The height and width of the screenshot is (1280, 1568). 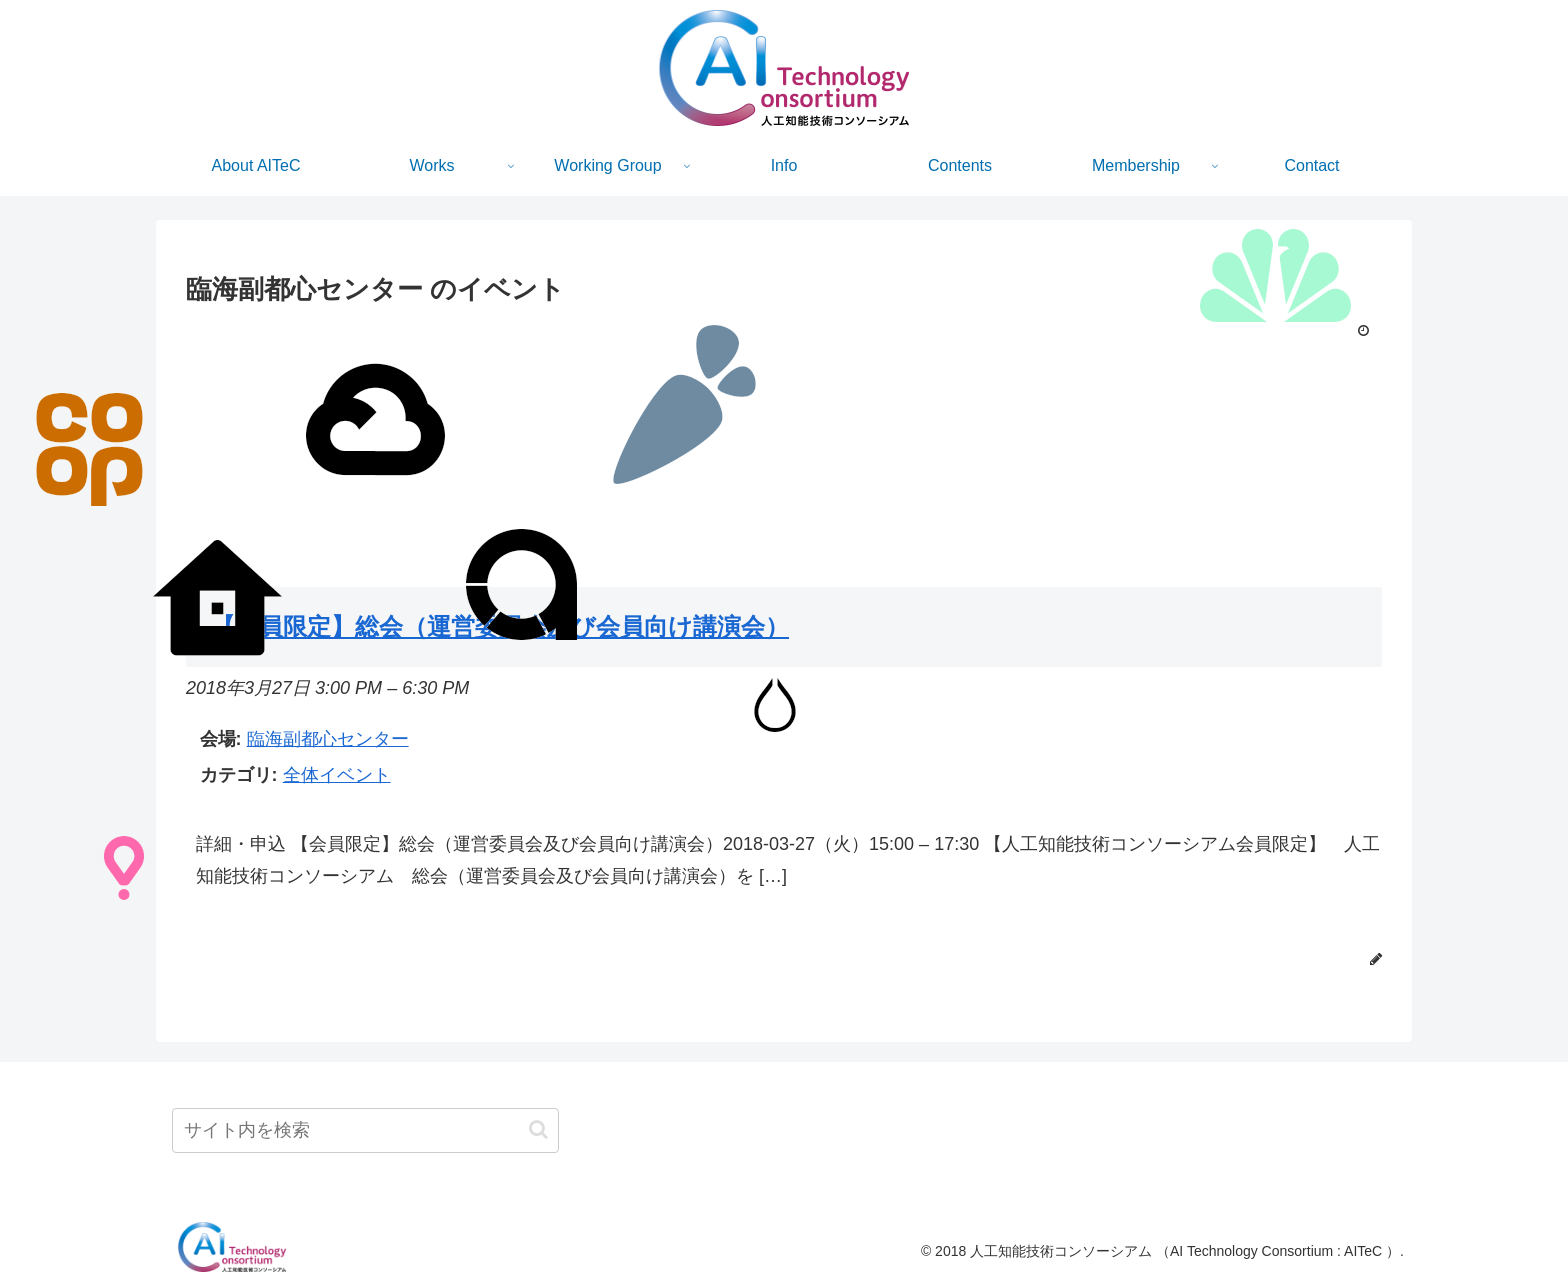 I want to click on akaunting accounting software logo, so click(x=521, y=584).